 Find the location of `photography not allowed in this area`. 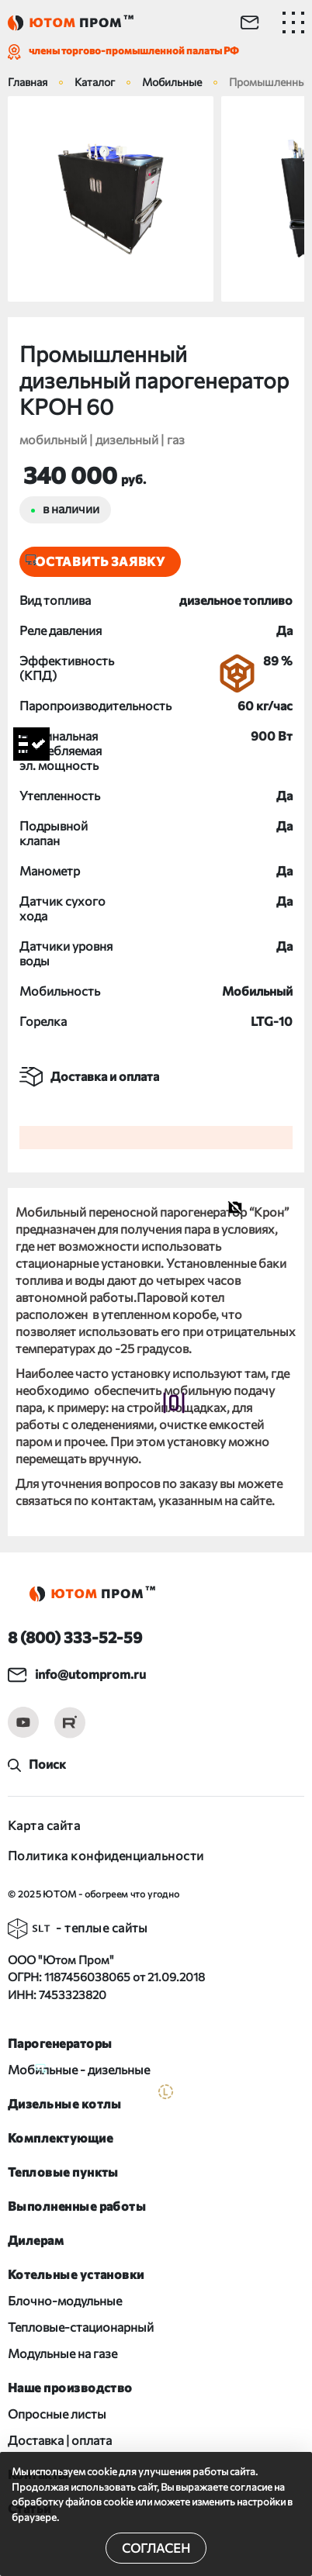

photography not allowed in this area is located at coordinates (235, 1207).